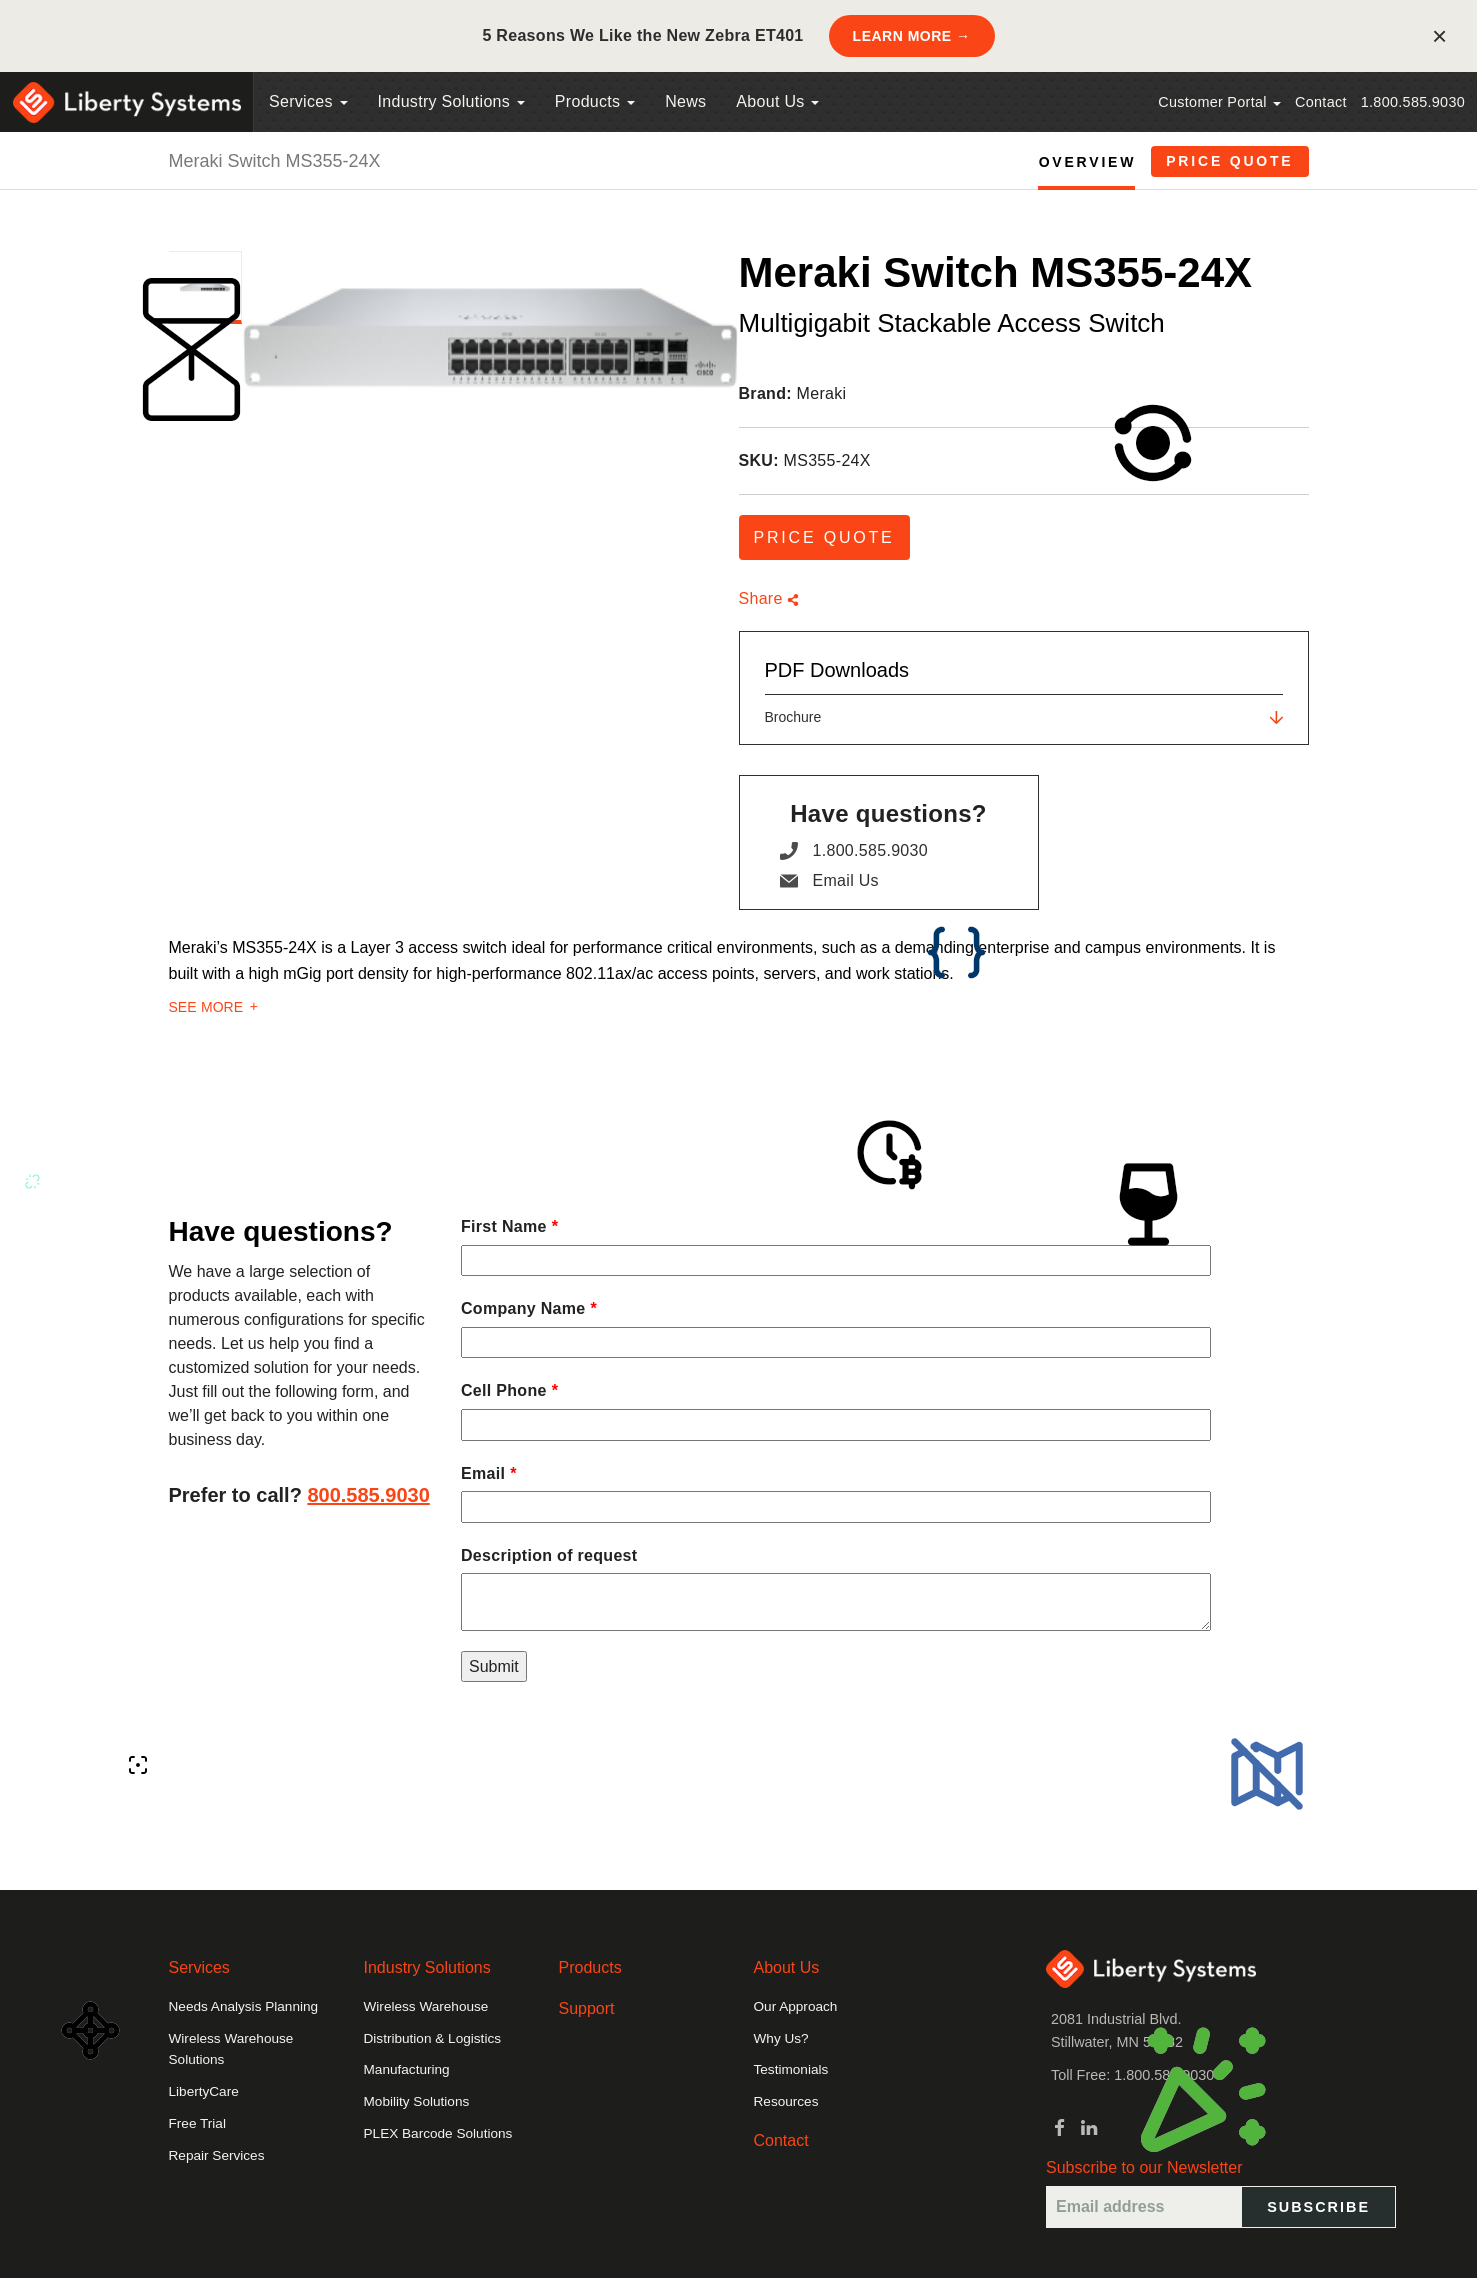 Image resolution: width=1477 pixels, height=2278 pixels. Describe the element at coordinates (956, 952) in the screenshot. I see `insert code block or code snippet` at that location.